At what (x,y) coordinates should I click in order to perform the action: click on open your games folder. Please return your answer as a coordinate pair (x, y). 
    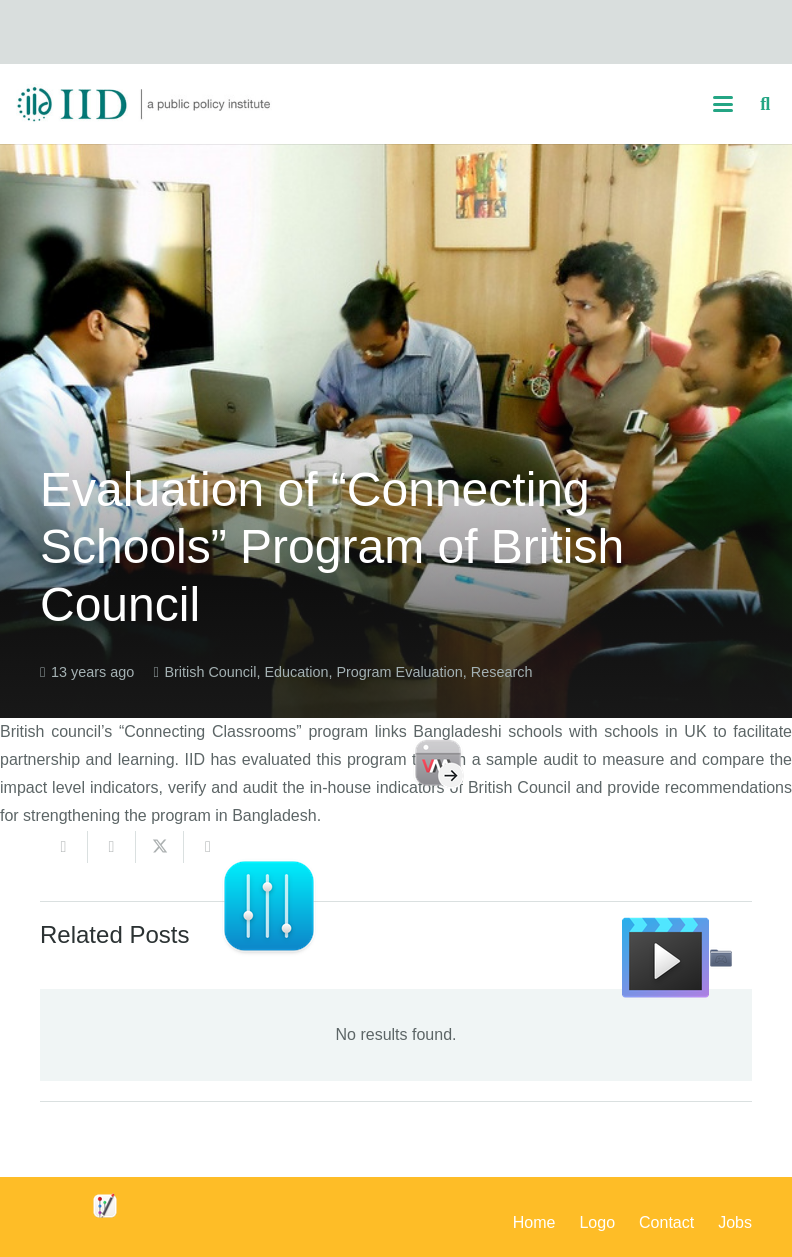
    Looking at the image, I should click on (721, 958).